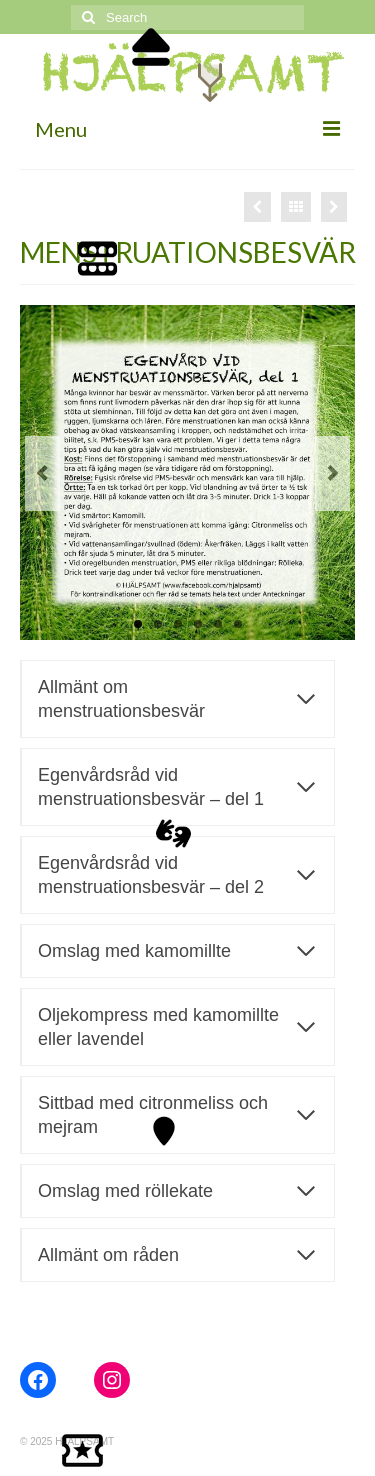 The image size is (375, 1476). Describe the element at coordinates (173, 833) in the screenshot. I see `request ASL interpretation services` at that location.